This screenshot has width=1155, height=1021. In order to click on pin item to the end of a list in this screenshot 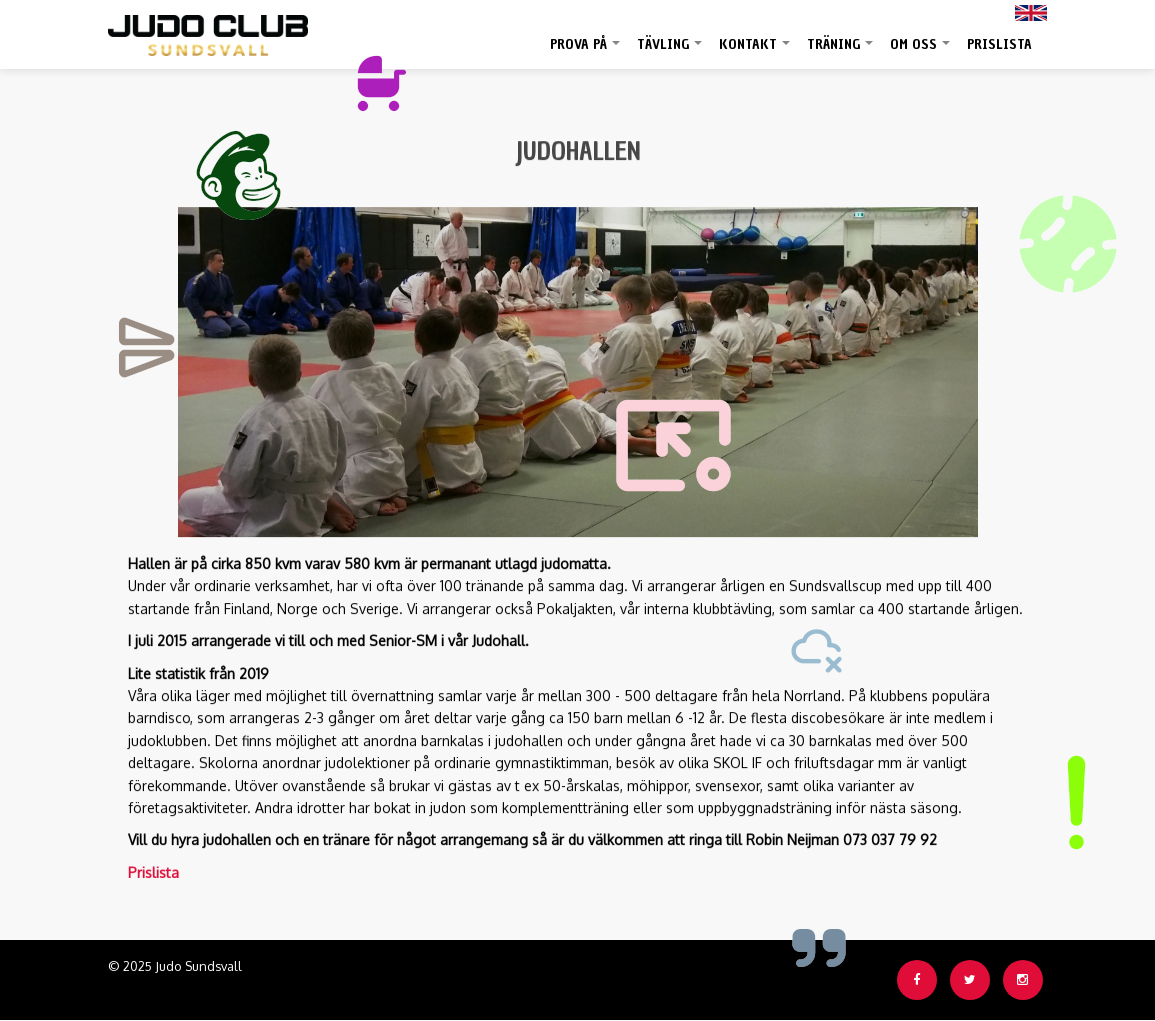, I will do `click(673, 445)`.